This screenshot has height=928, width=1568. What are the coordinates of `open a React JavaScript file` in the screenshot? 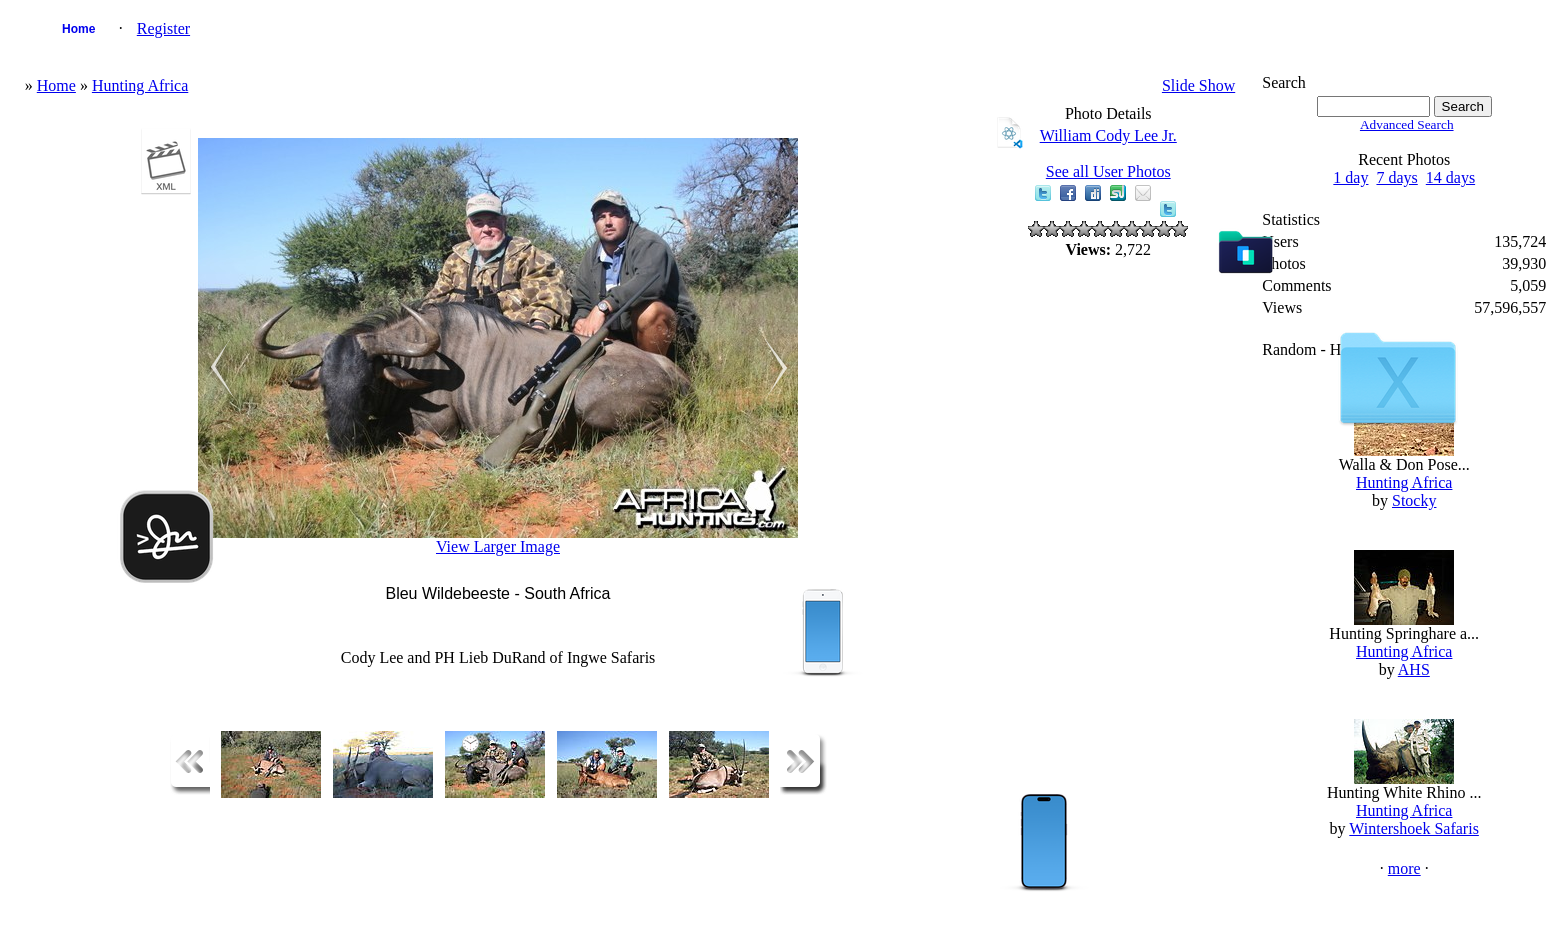 It's located at (1009, 133).